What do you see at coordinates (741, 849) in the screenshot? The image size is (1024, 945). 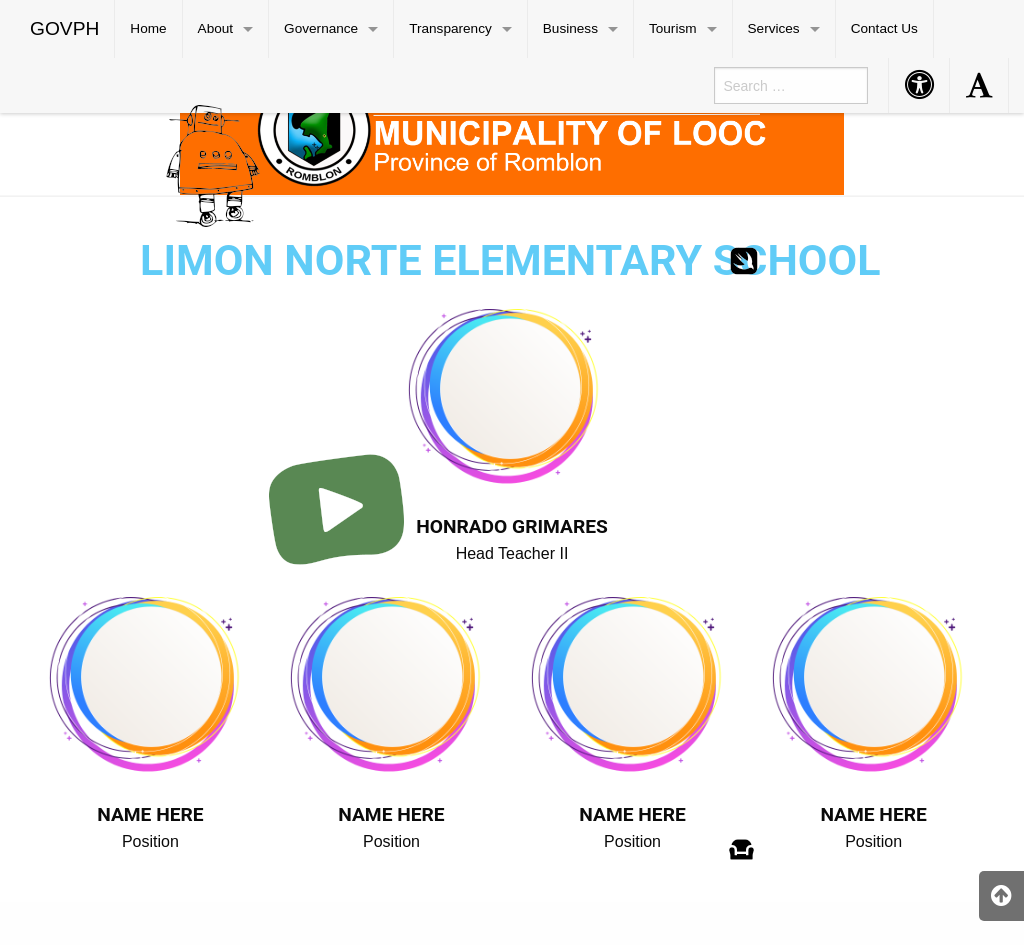 I see `browse furniture or home decor items` at bounding box center [741, 849].